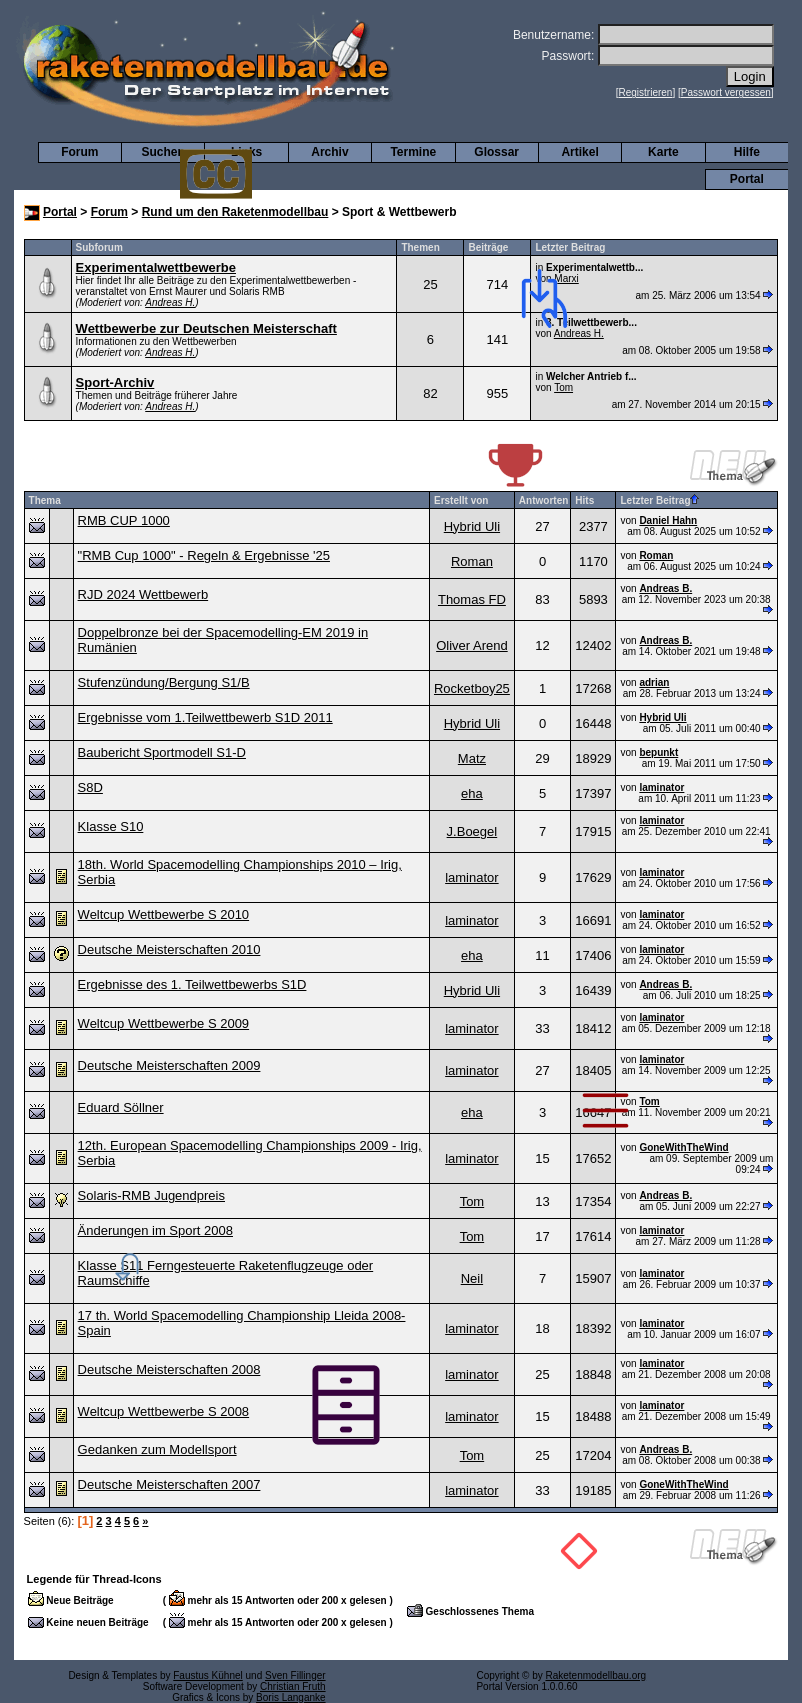 The height and width of the screenshot is (1703, 802). What do you see at coordinates (541, 298) in the screenshot?
I see `withdraw funds or cash out` at bounding box center [541, 298].